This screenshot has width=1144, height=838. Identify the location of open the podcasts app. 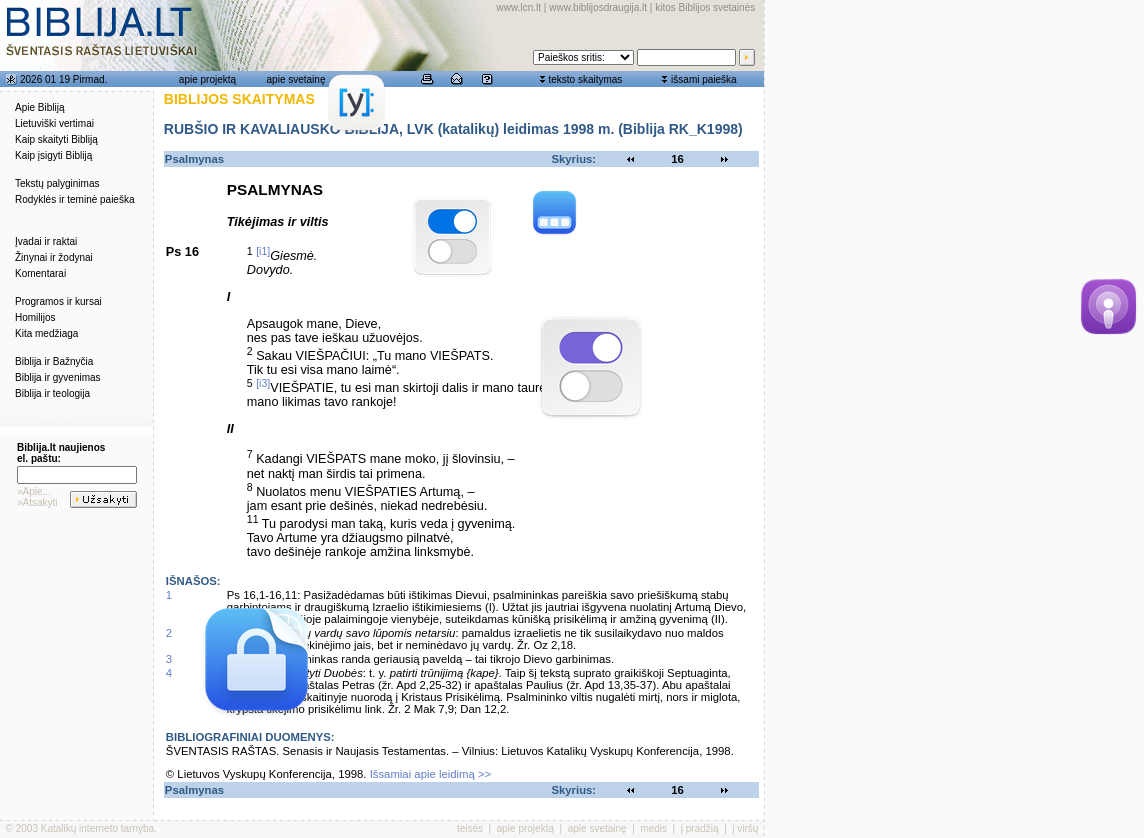
(1108, 306).